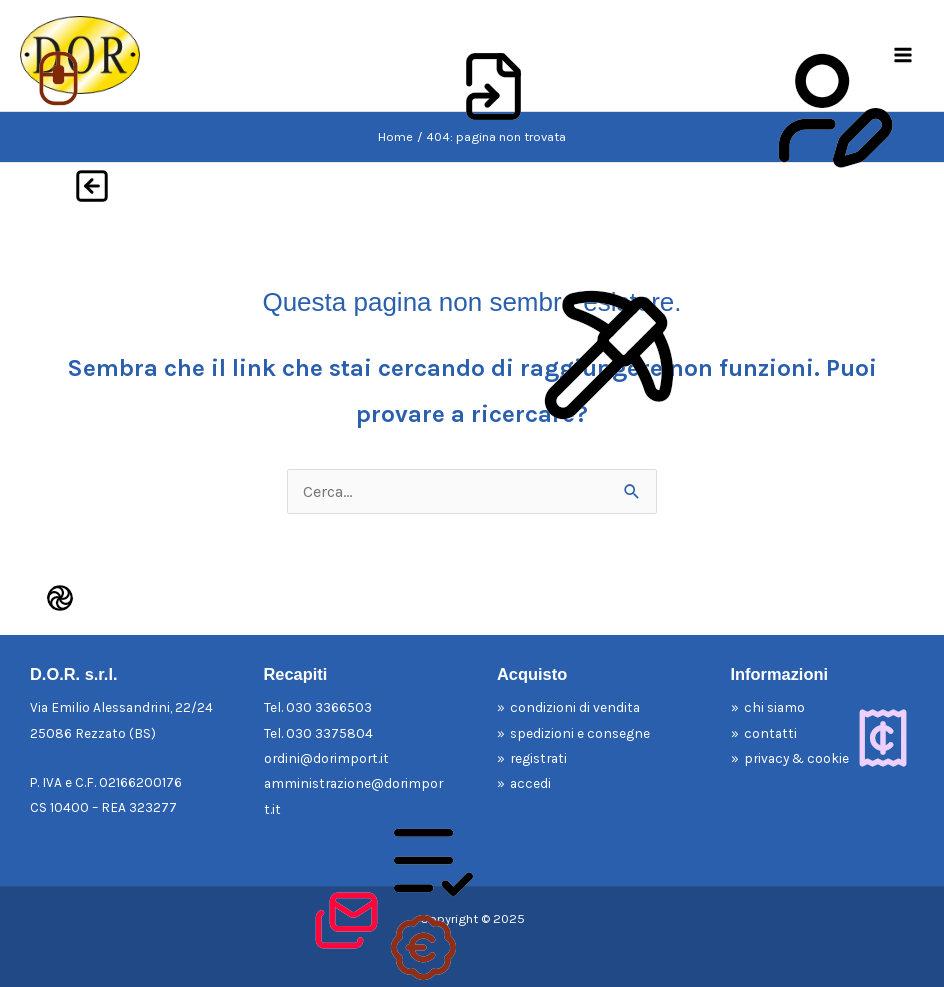 The height and width of the screenshot is (987, 944). What do you see at coordinates (346, 920) in the screenshot?
I see `view all emails in inbox` at bounding box center [346, 920].